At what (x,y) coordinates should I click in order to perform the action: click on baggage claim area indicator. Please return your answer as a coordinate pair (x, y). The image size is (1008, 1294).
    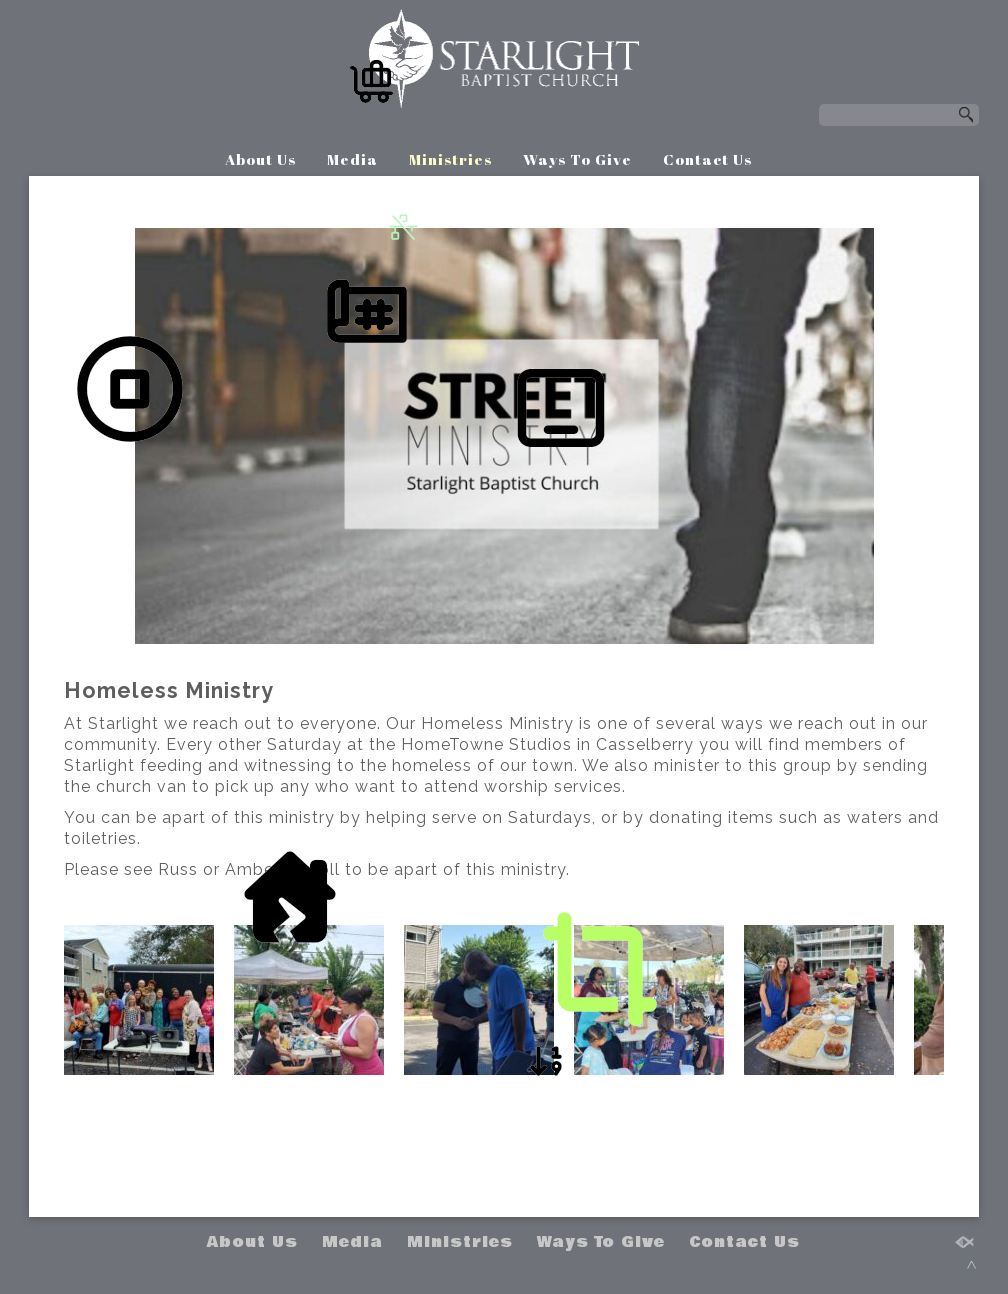
    Looking at the image, I should click on (371, 81).